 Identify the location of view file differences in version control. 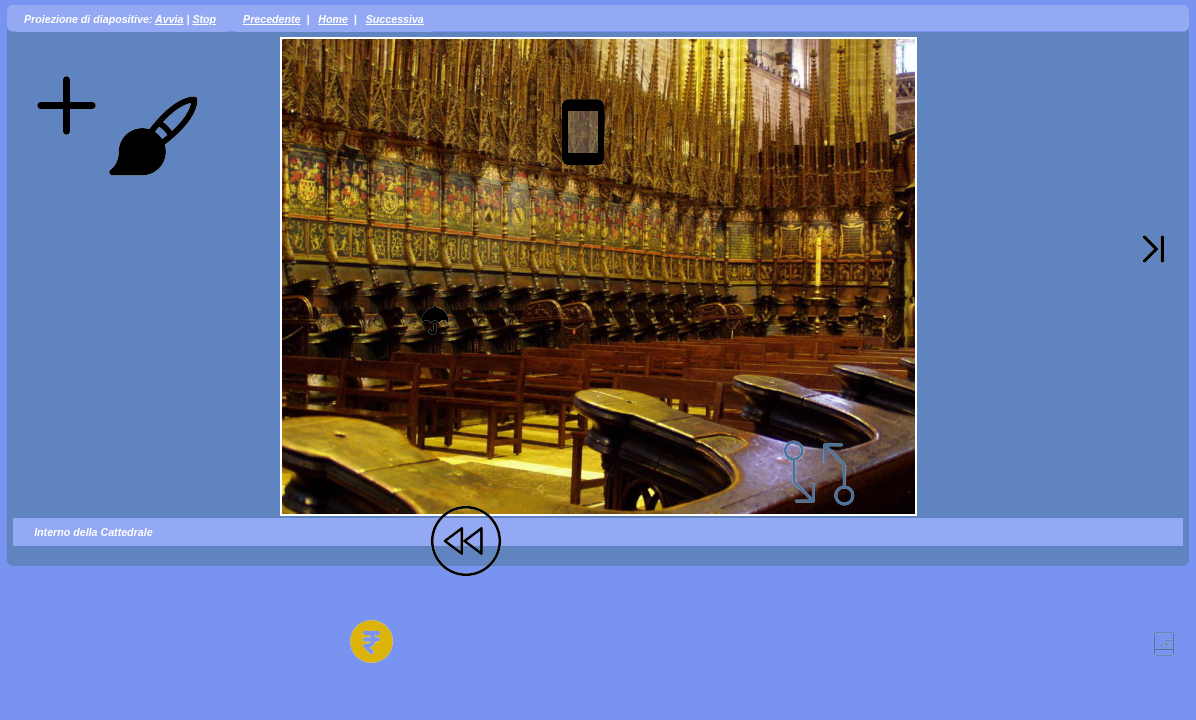
(819, 473).